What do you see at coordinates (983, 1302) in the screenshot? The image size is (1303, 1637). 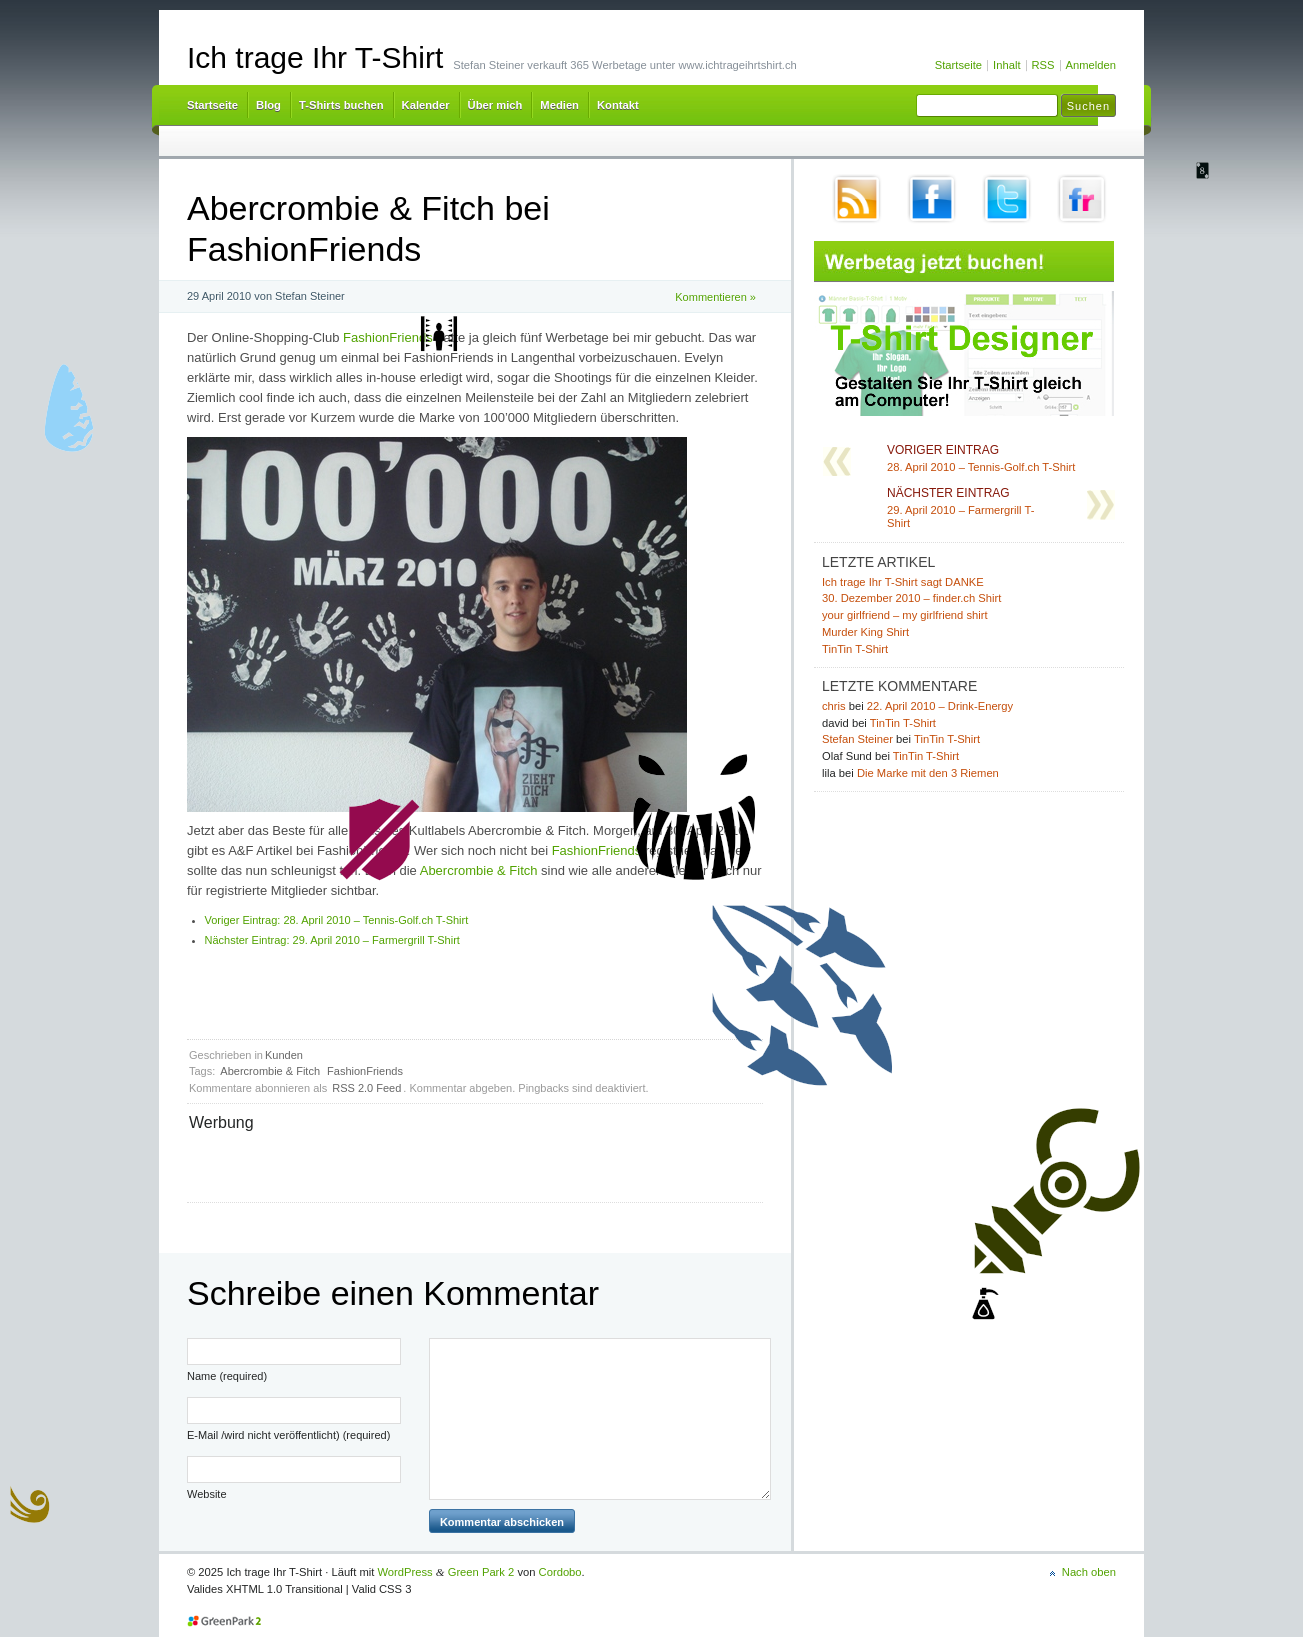 I see `indicates soap or hand washing station` at bounding box center [983, 1302].